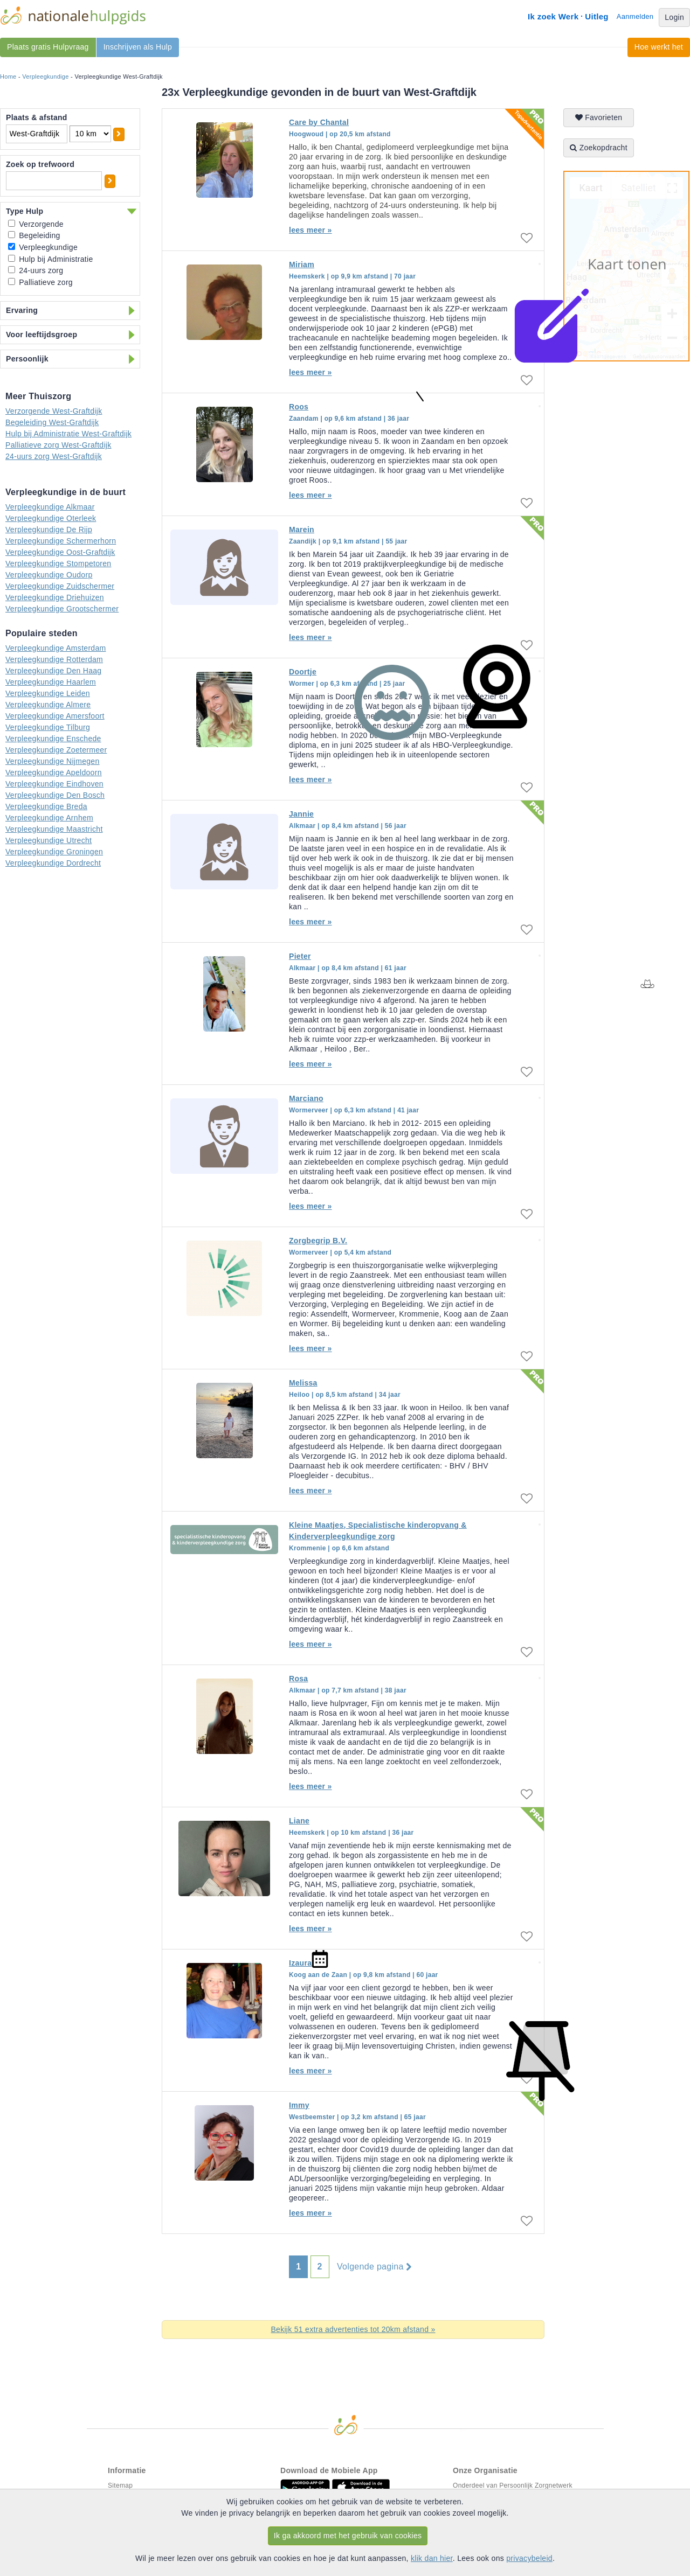 The height and width of the screenshot is (2576, 690). What do you see at coordinates (496, 686) in the screenshot?
I see `access webcam settings` at bounding box center [496, 686].